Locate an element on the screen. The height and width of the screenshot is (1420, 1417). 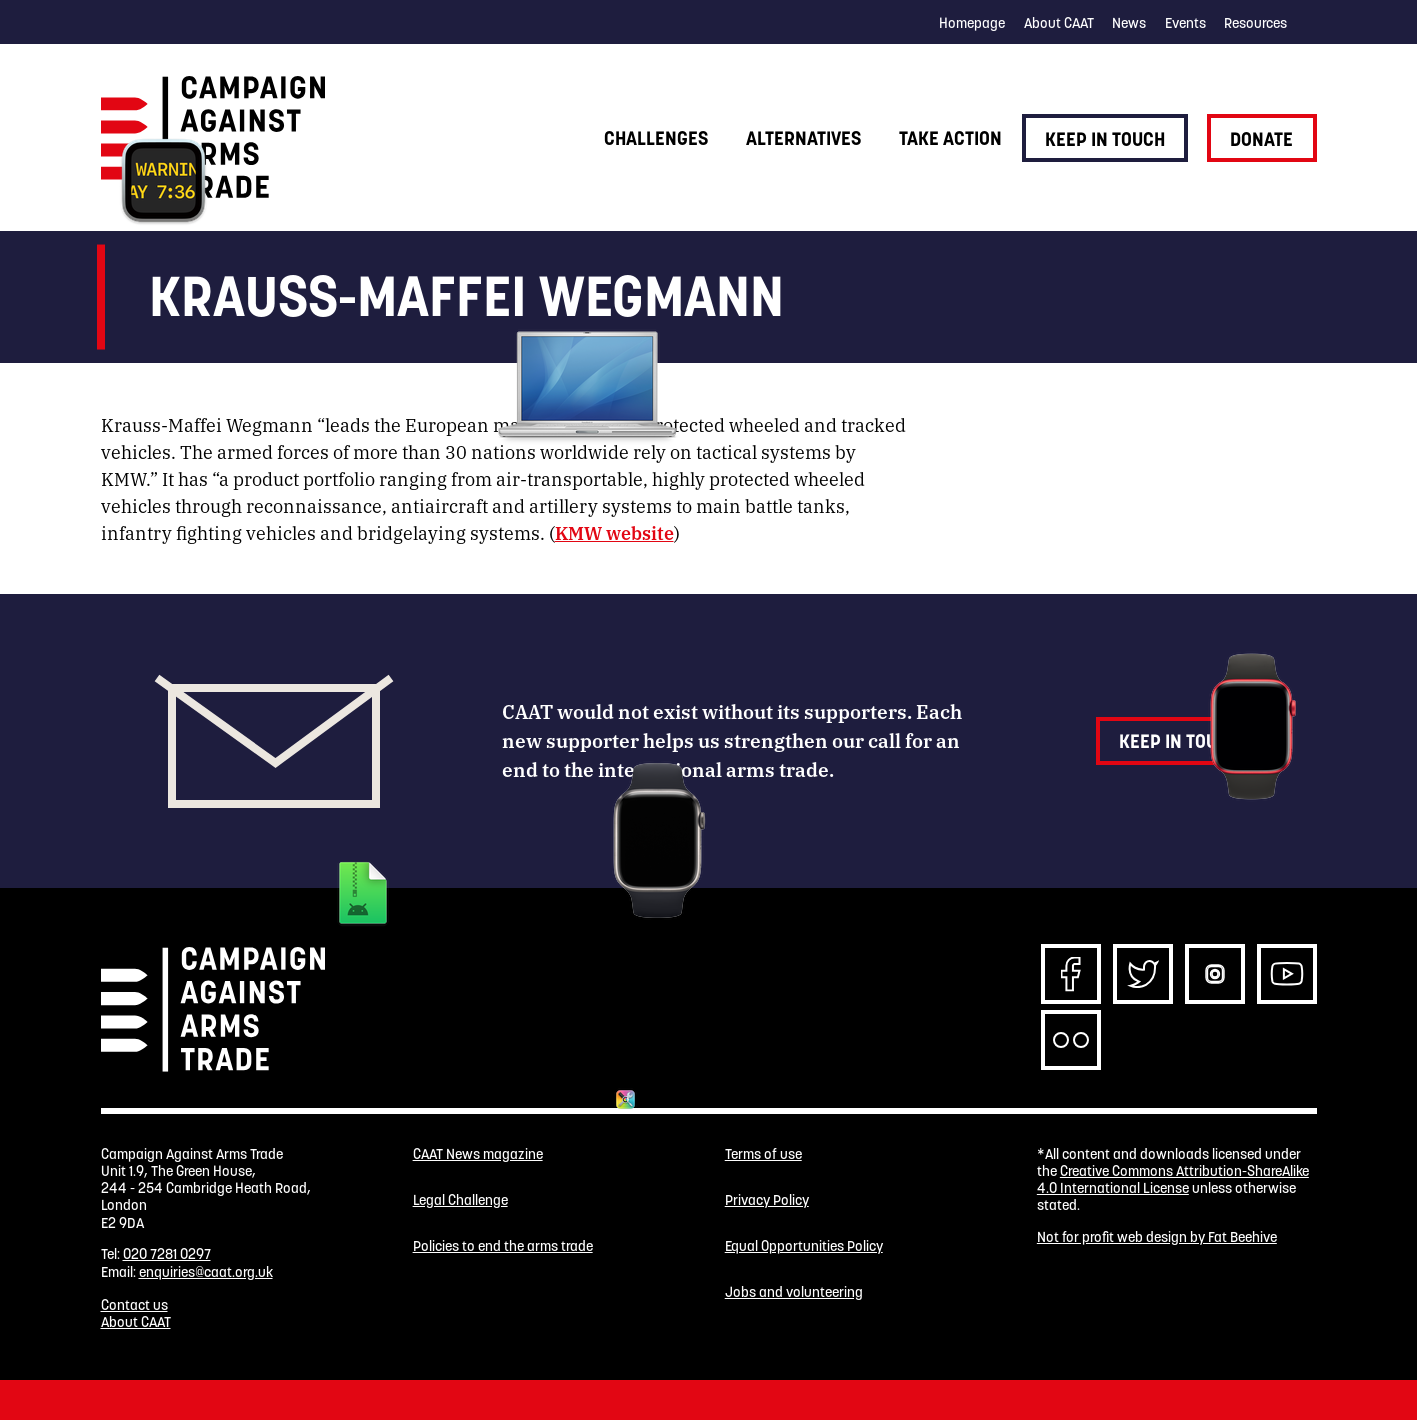
represents a powerbook g4 laptop device is located at coordinates (587, 378).